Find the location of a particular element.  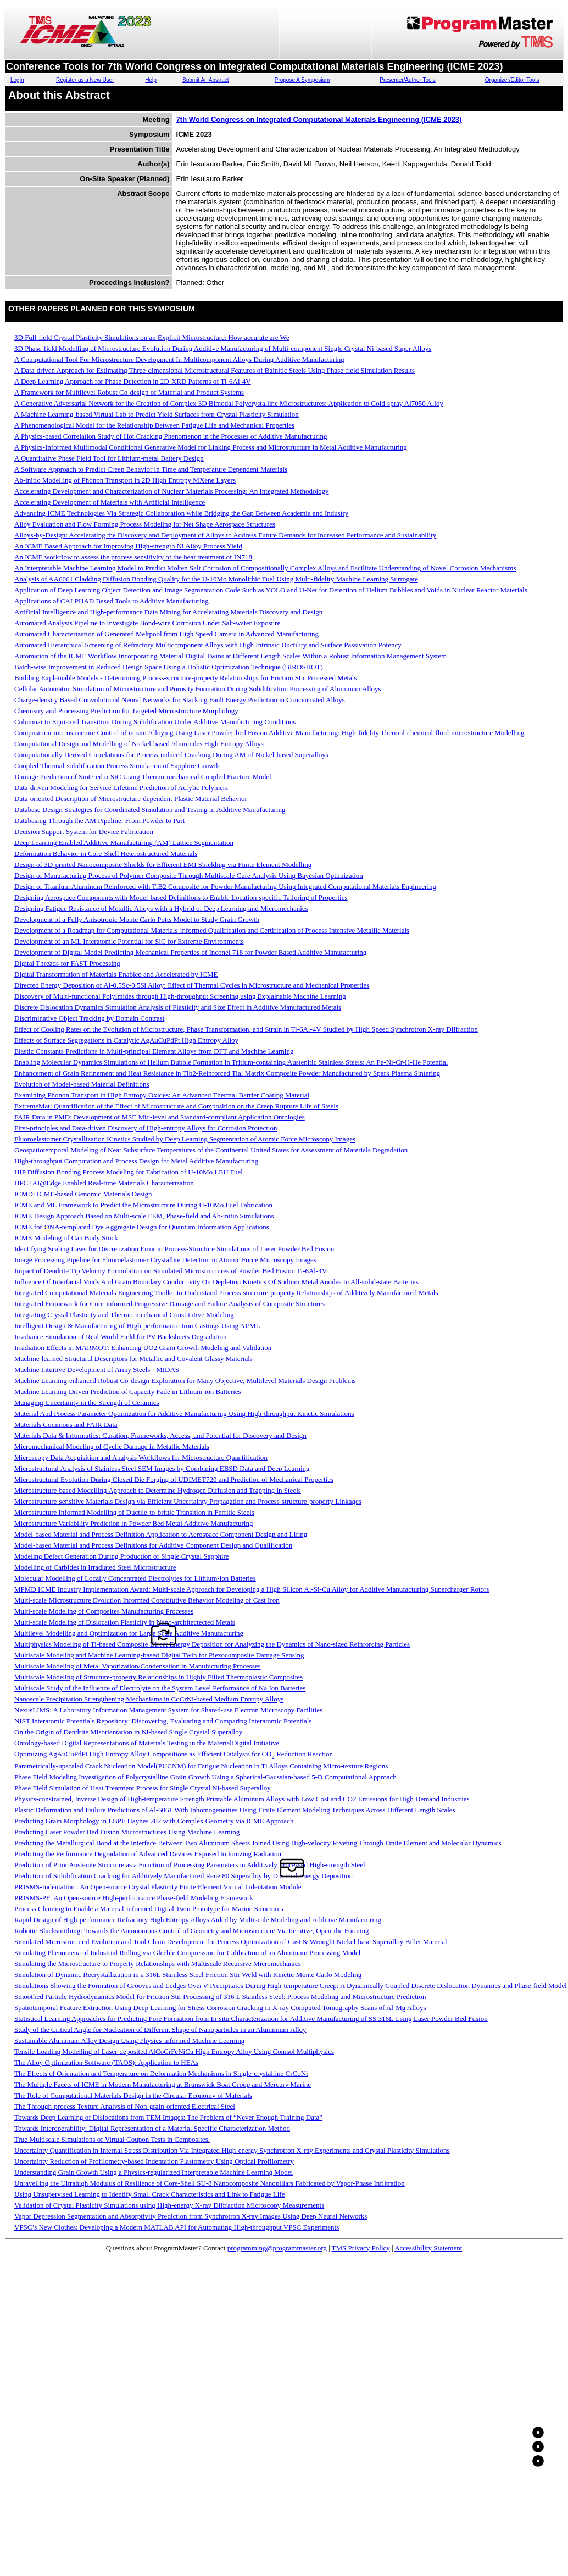

translate text to another language is located at coordinates (47, 1230).